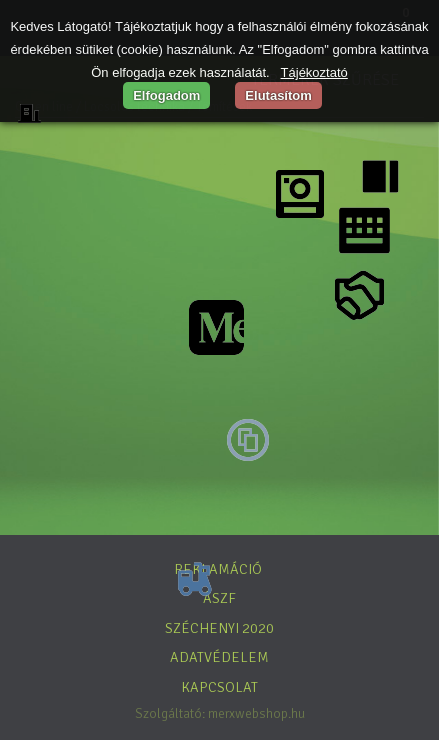 The image size is (439, 740). What do you see at coordinates (29, 113) in the screenshot?
I see `view building or office location` at bounding box center [29, 113].